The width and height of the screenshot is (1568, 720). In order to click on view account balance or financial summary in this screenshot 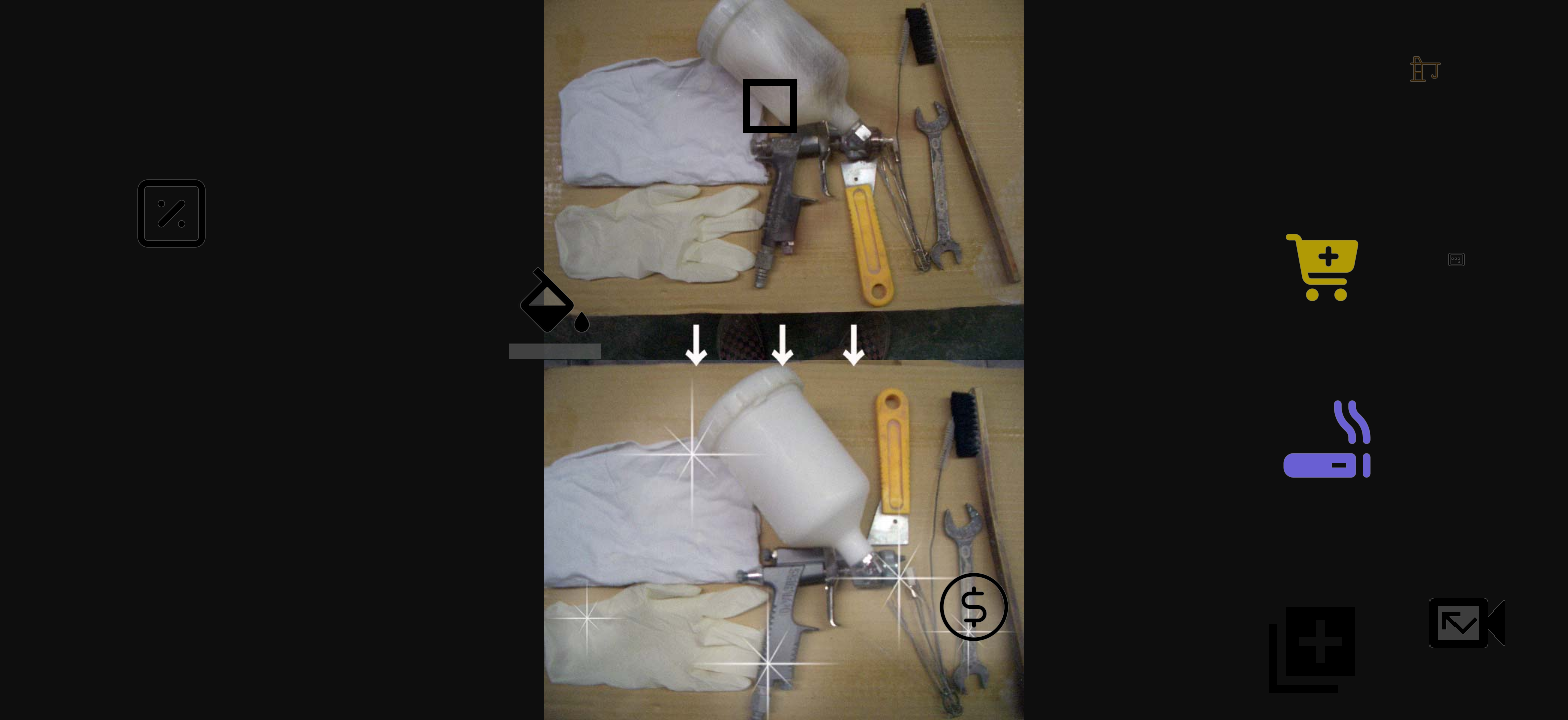, I will do `click(974, 607)`.